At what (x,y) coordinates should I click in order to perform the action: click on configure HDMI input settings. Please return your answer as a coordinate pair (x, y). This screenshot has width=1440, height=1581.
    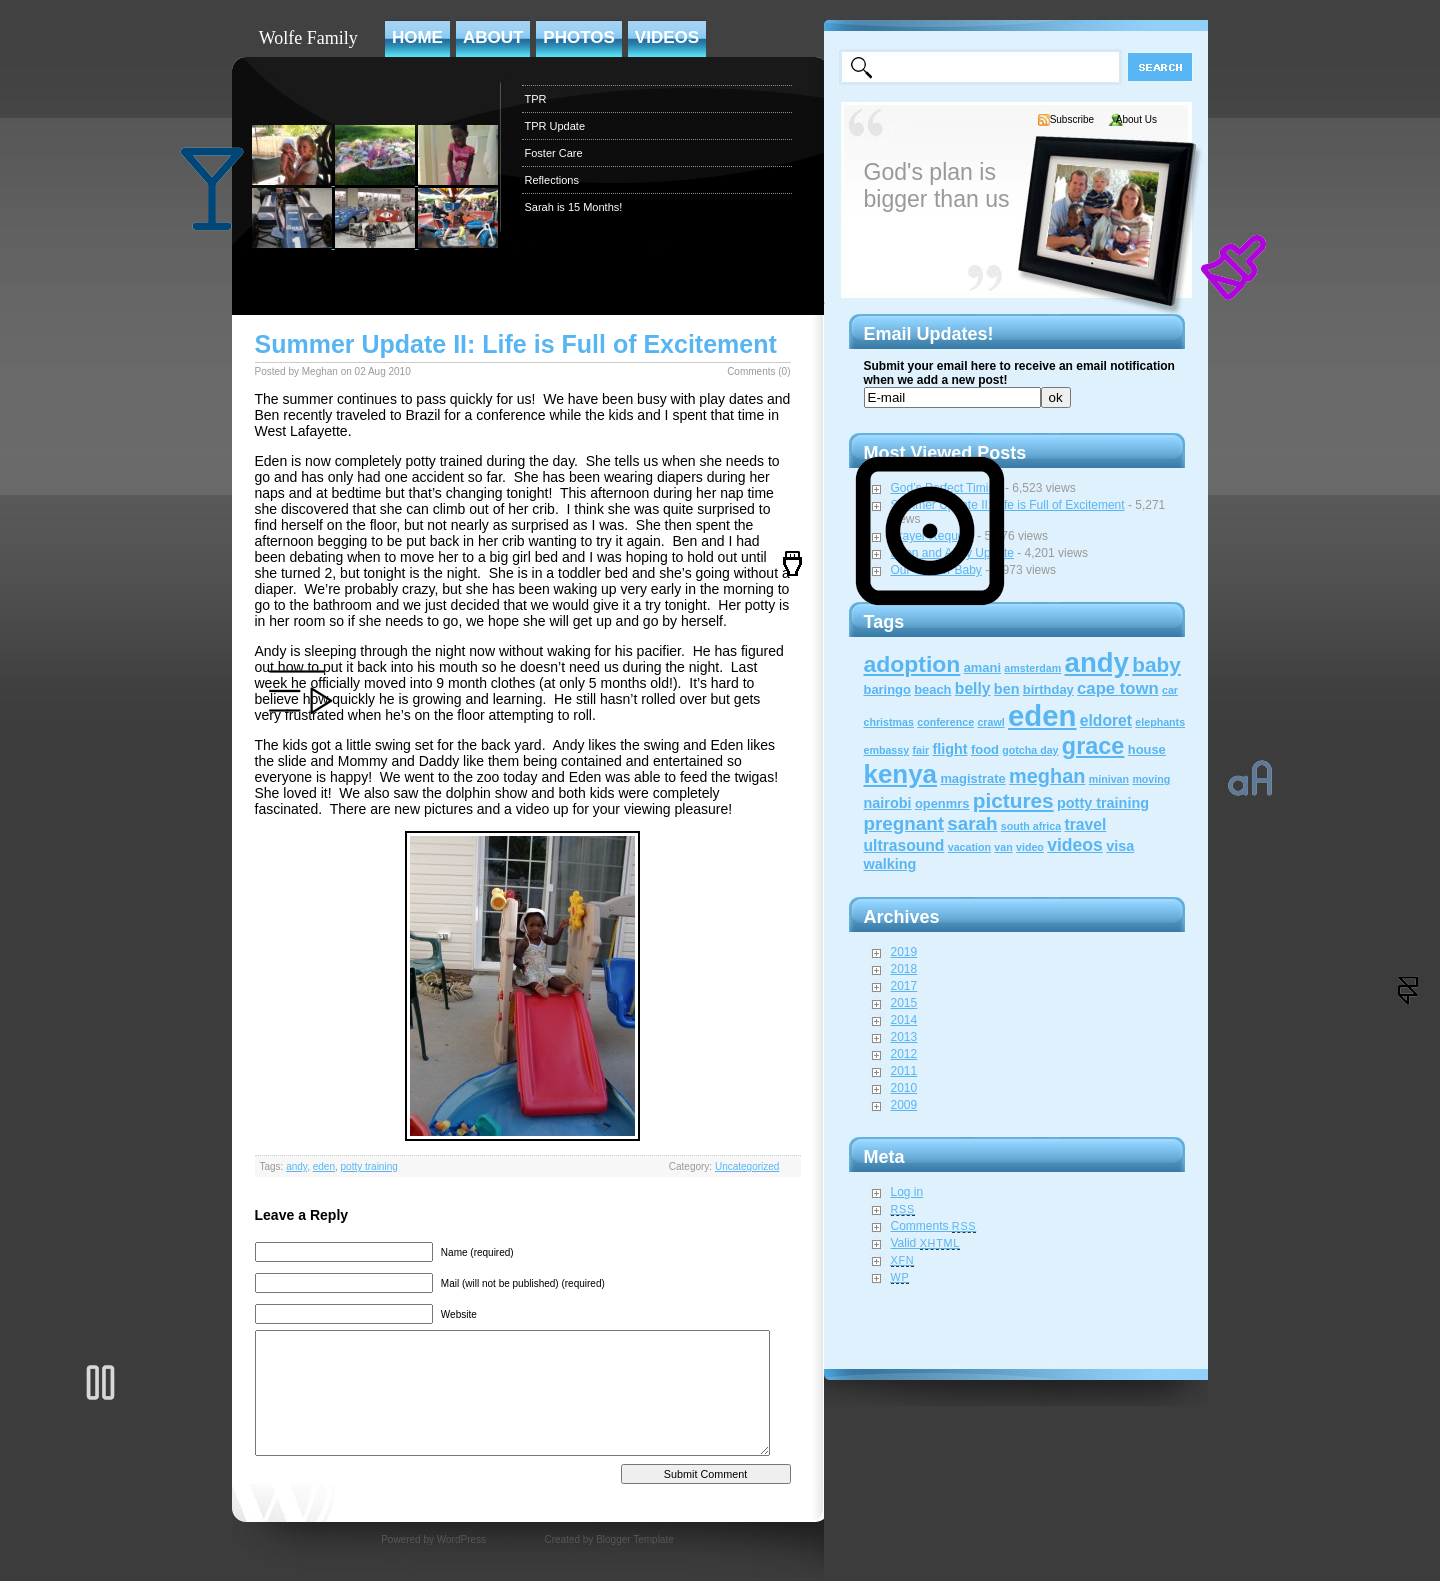
    Looking at the image, I should click on (792, 563).